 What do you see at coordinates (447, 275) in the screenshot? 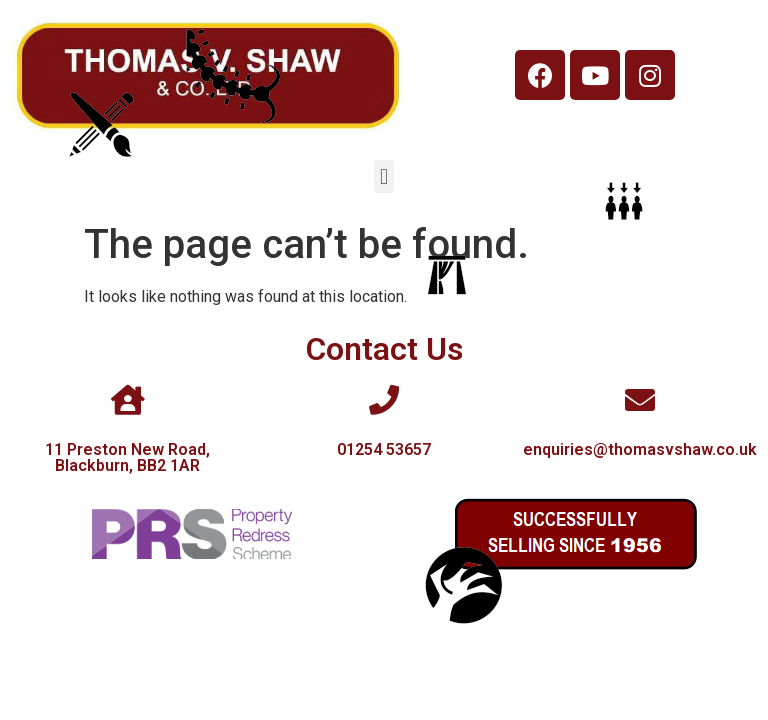
I see `enter a temple or shrine location` at bounding box center [447, 275].